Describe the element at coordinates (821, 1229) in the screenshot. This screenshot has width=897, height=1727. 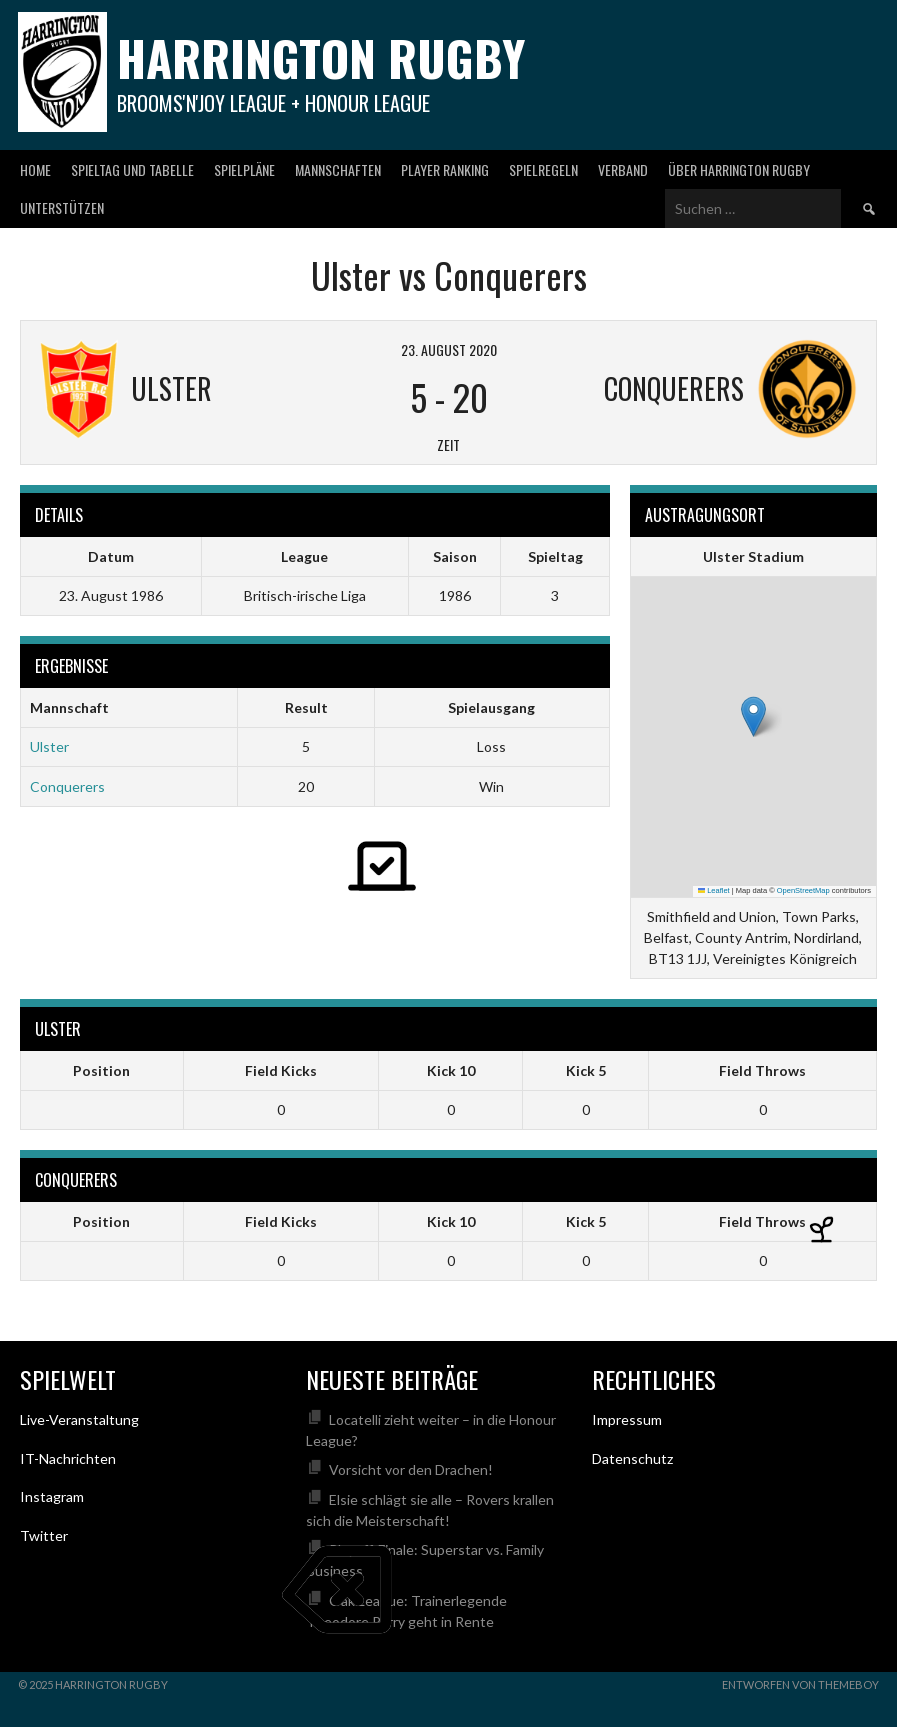
I see `indicates growth or progress` at that location.